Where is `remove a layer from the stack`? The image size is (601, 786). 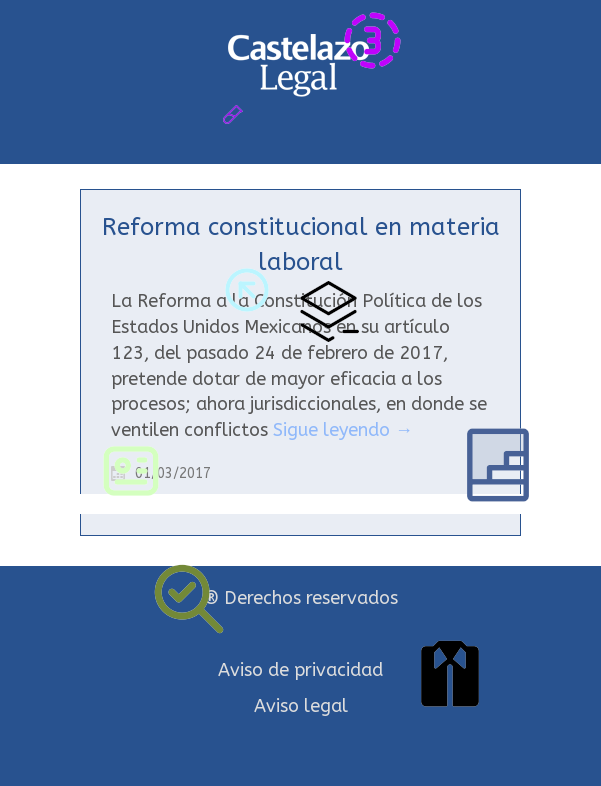 remove a layer from the stack is located at coordinates (328, 311).